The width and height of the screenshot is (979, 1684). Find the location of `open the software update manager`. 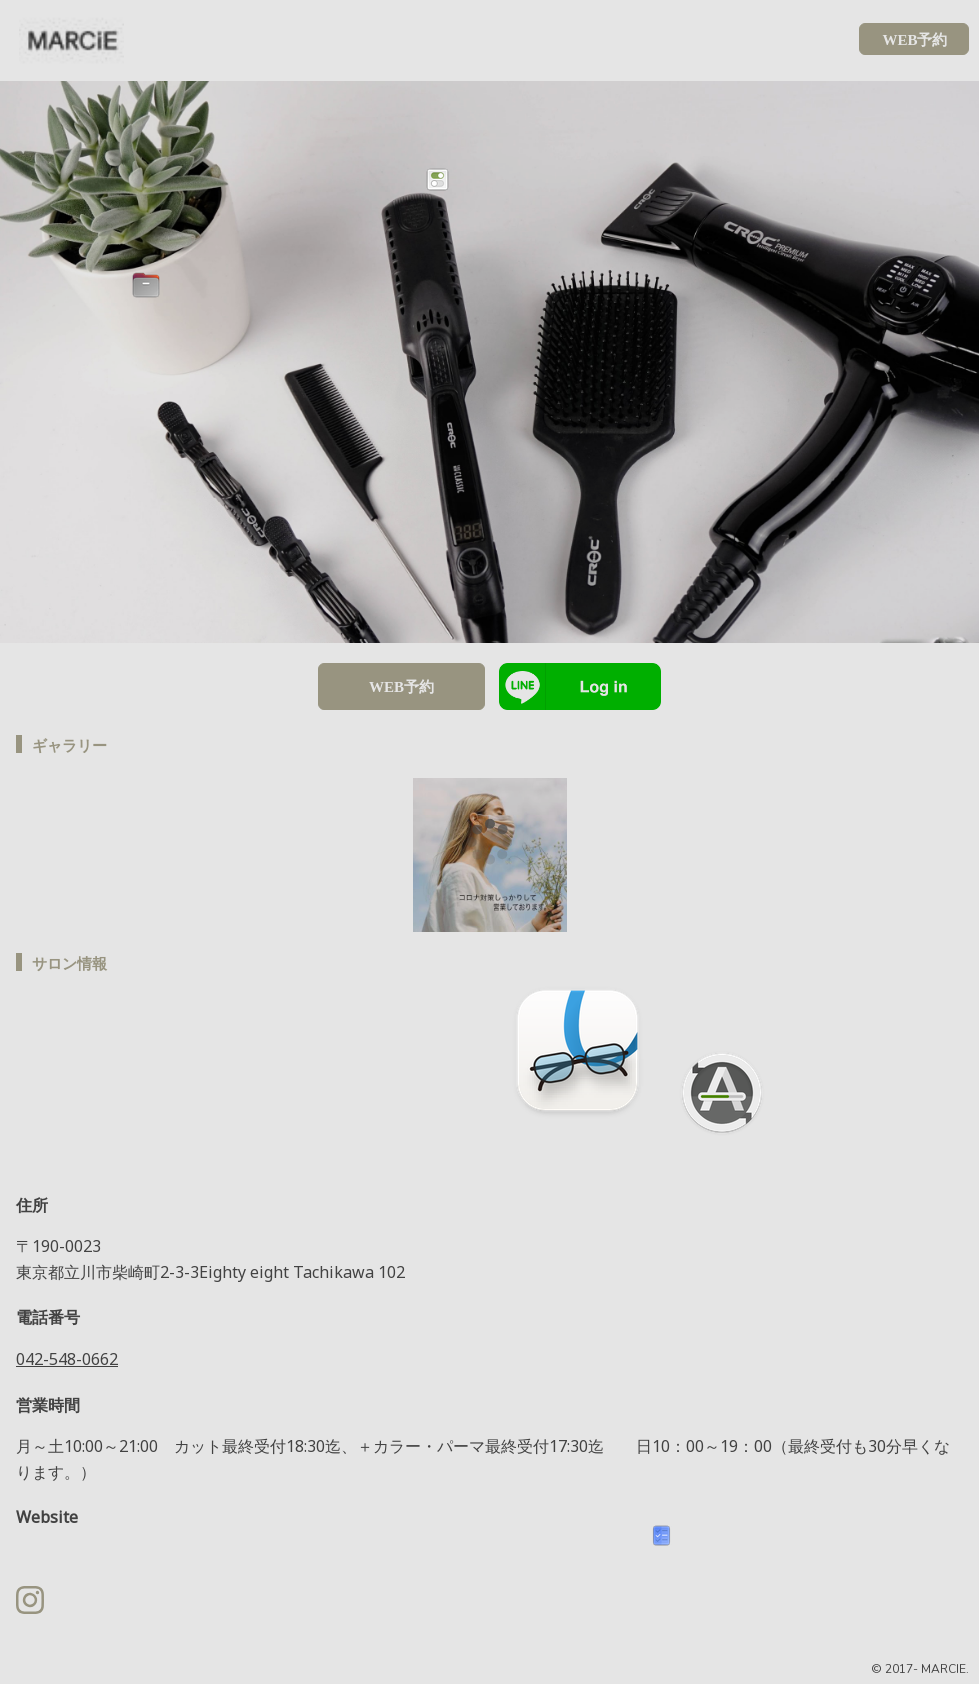

open the software update manager is located at coordinates (722, 1093).